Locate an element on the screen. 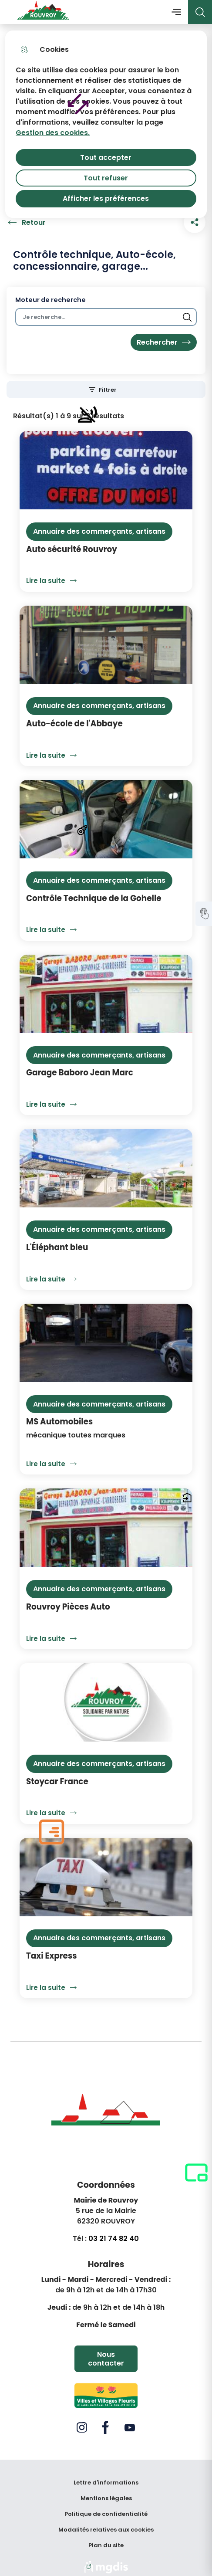  align content to the right middle of a container is located at coordinates (51, 1832).